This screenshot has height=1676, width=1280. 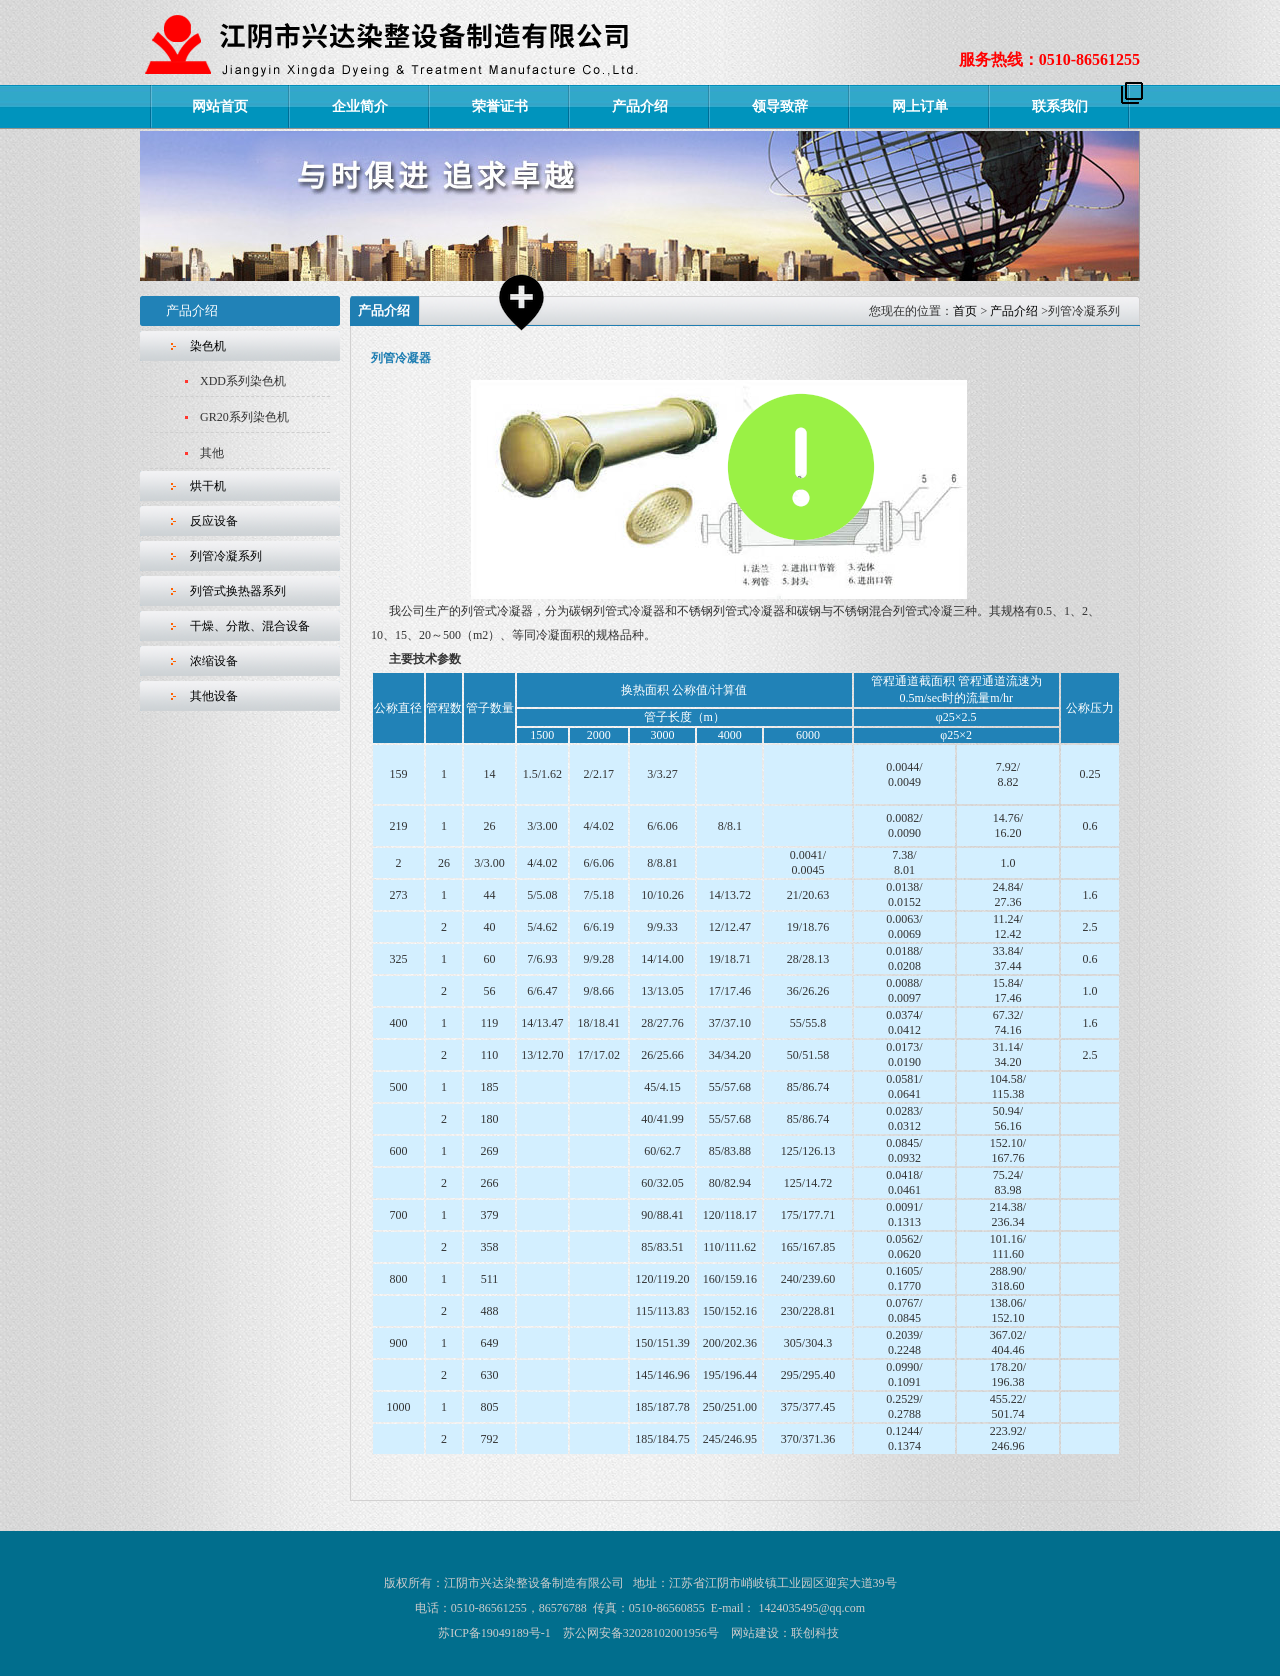 What do you see at coordinates (521, 302) in the screenshot?
I see `add a new location pin` at bounding box center [521, 302].